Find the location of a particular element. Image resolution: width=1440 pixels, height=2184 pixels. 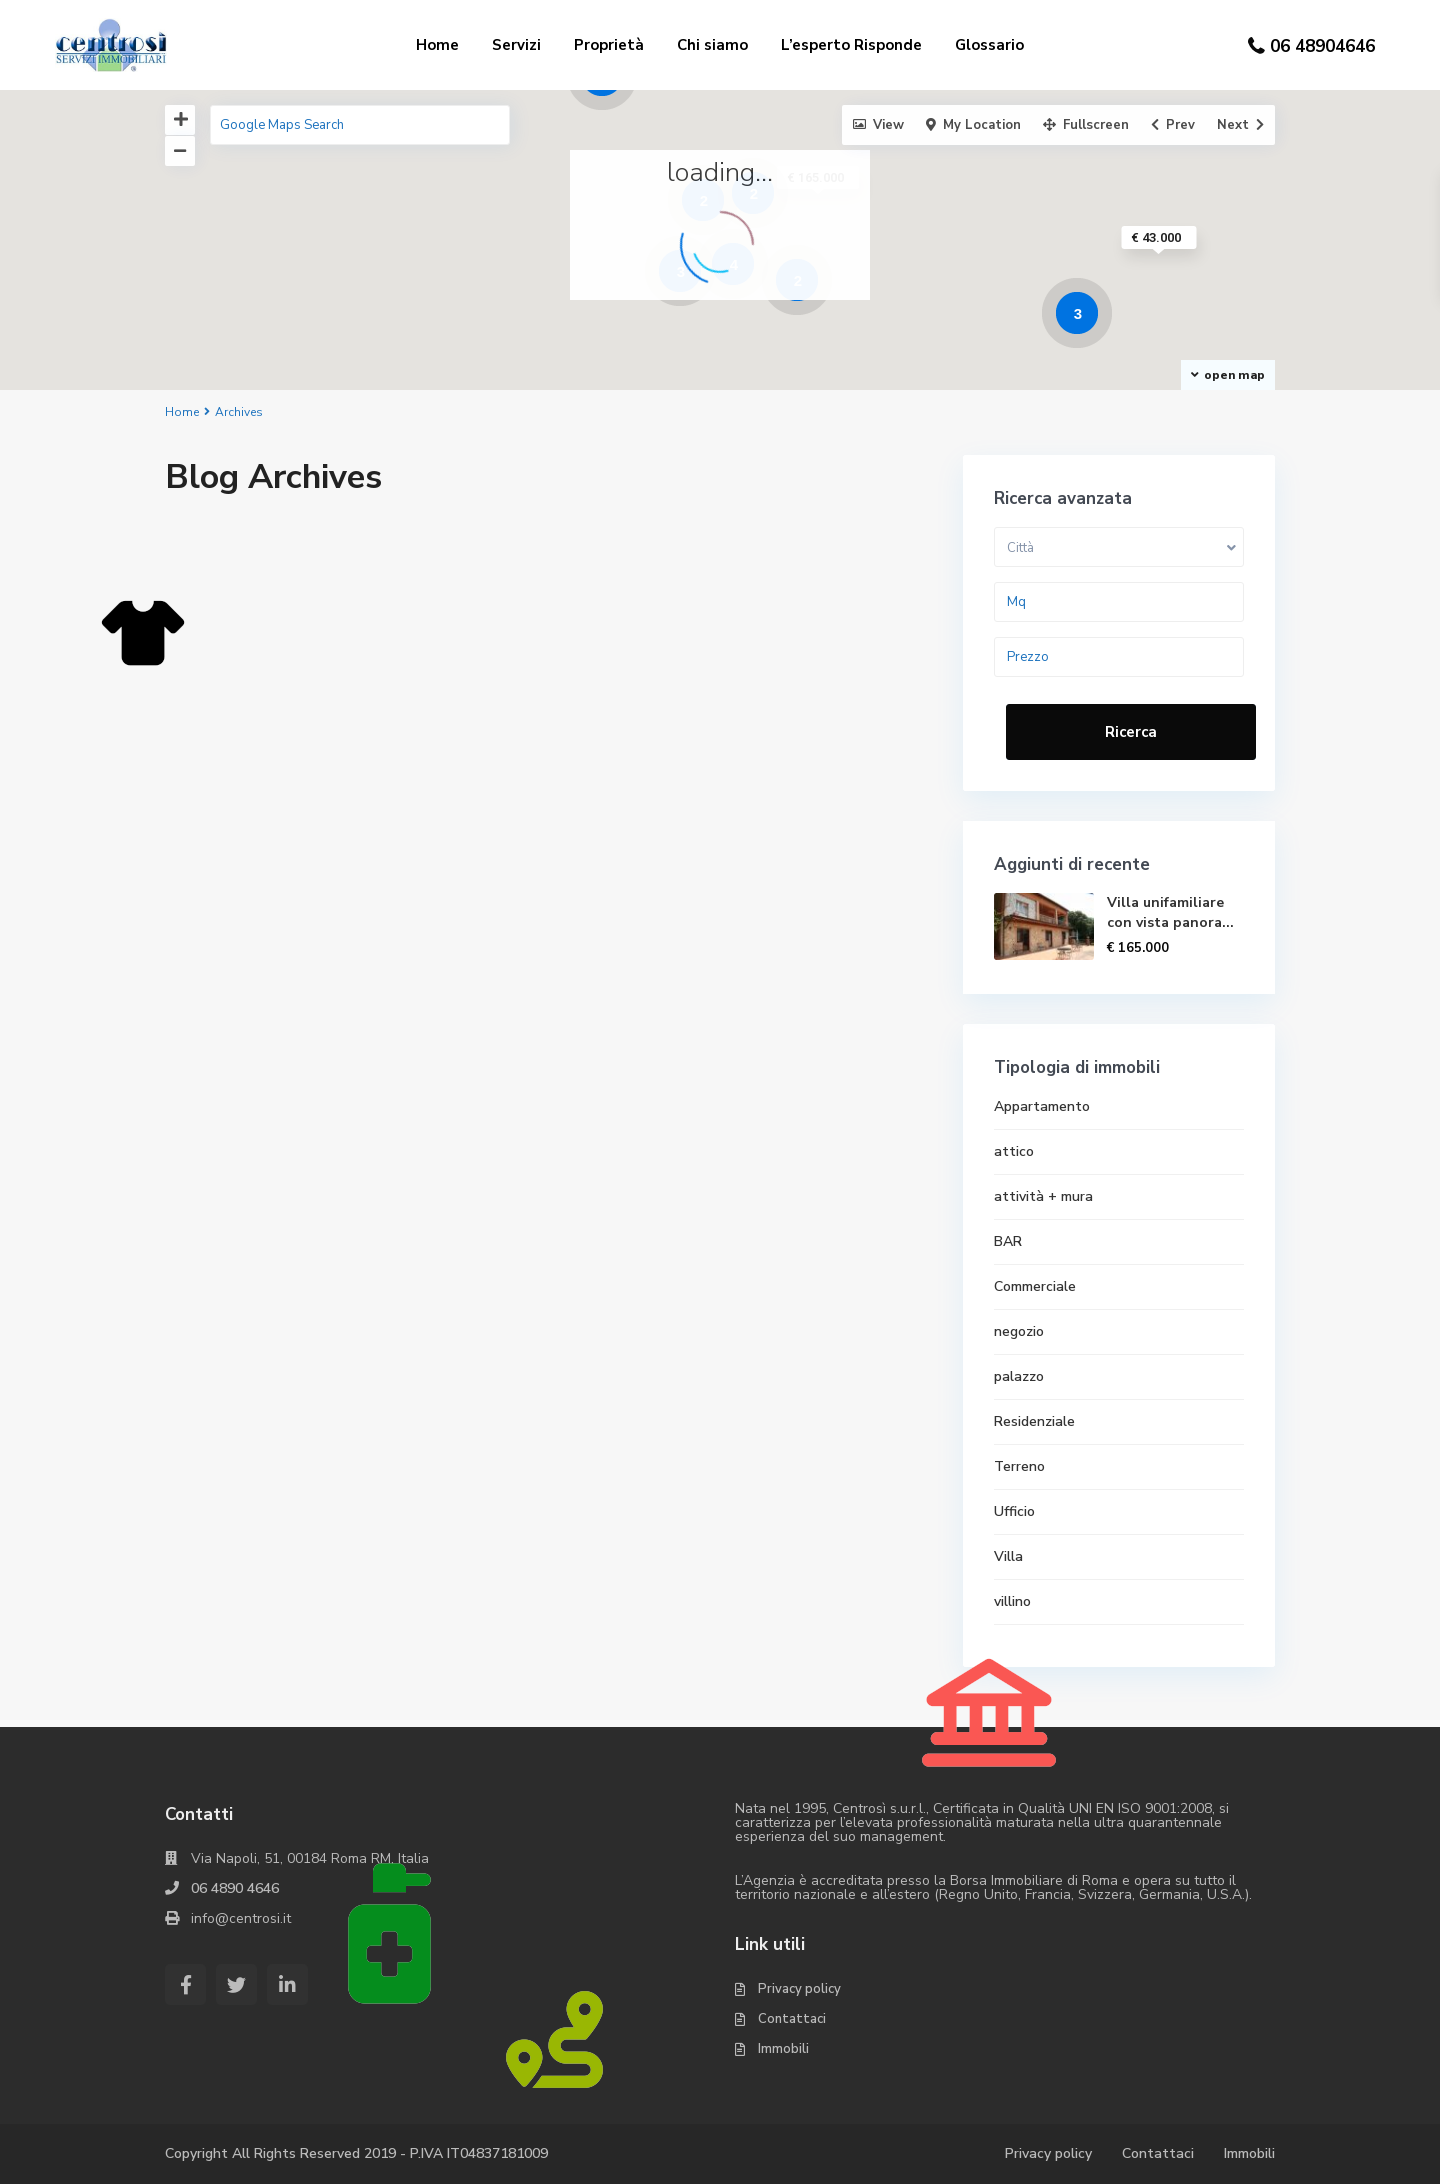

access banking or financial services is located at coordinates (989, 1717).